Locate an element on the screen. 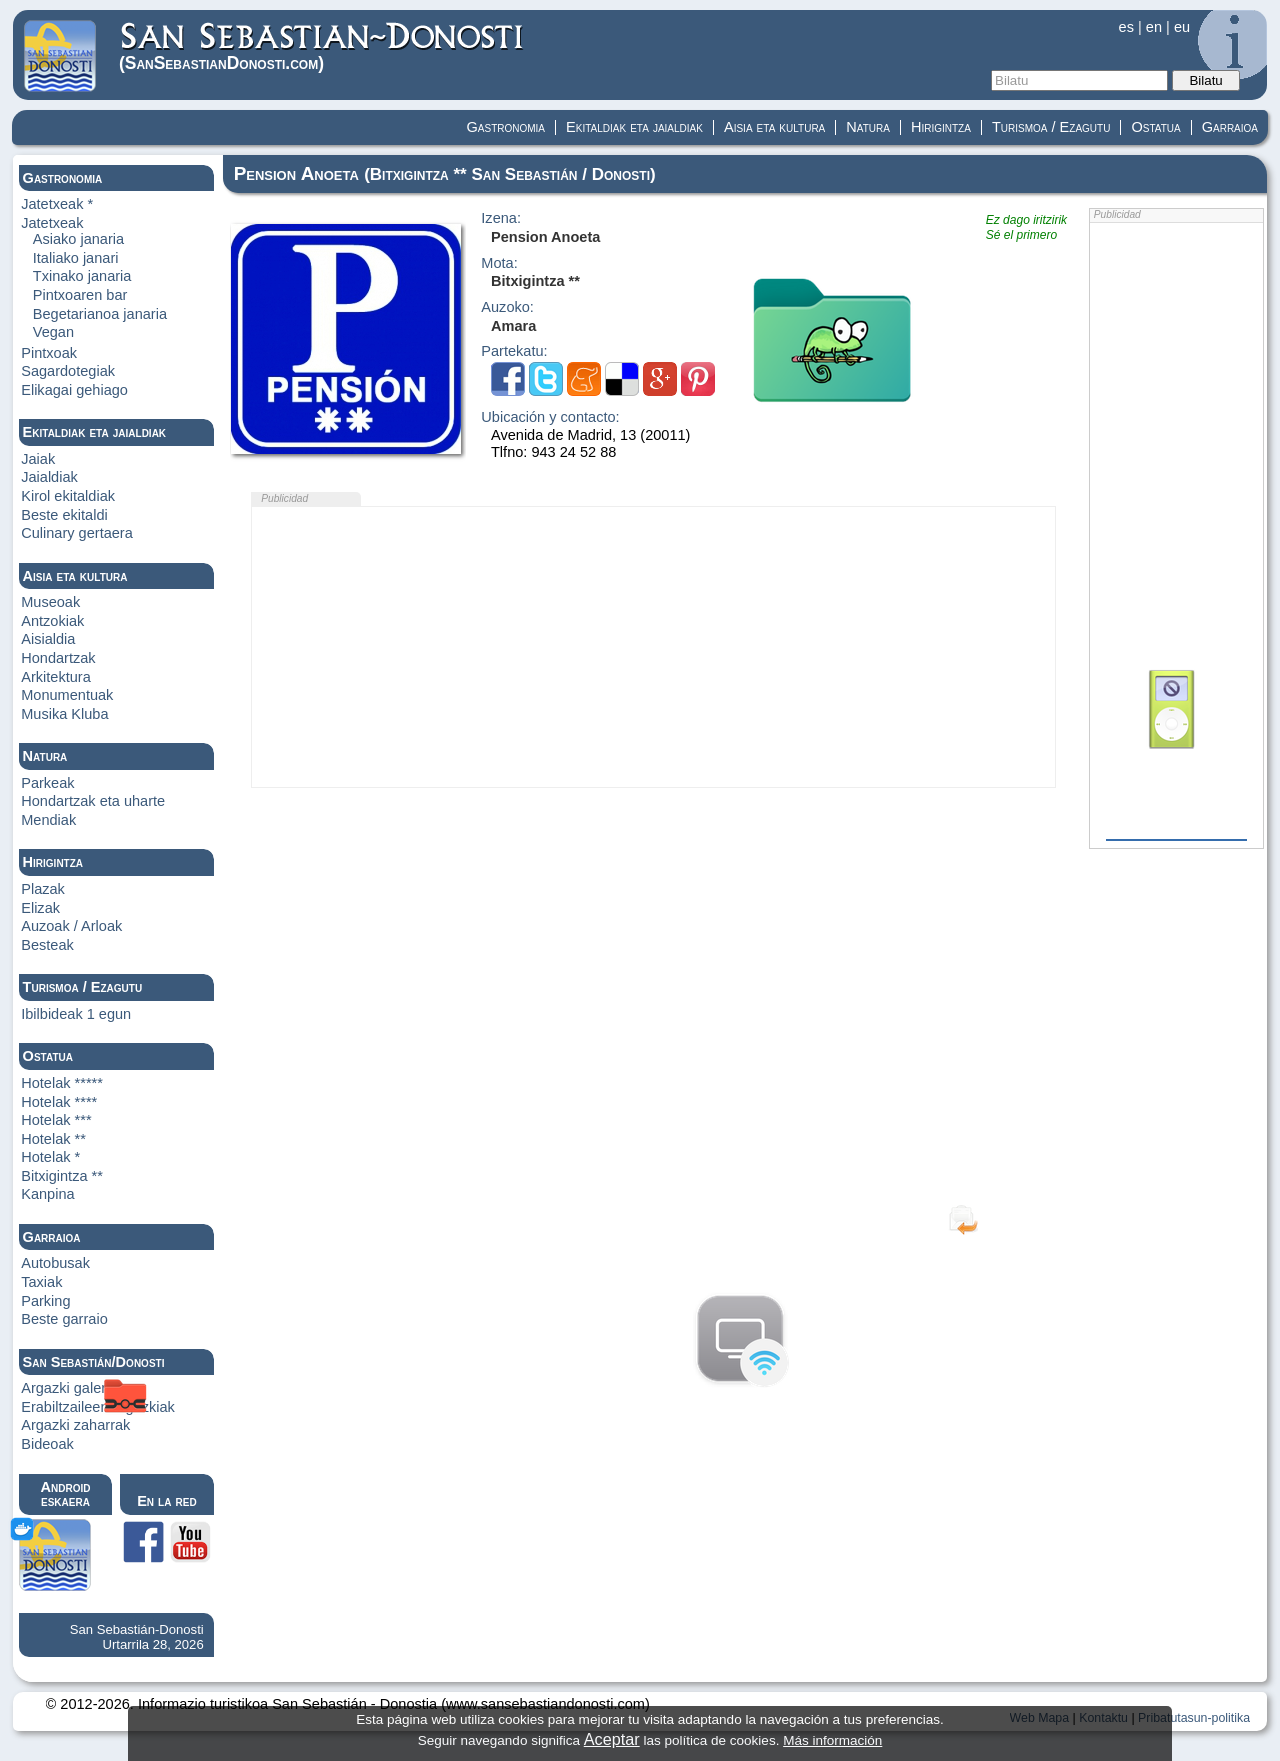 The image size is (1280, 1761). iPod mini device connected in green color is located at coordinates (1171, 709).